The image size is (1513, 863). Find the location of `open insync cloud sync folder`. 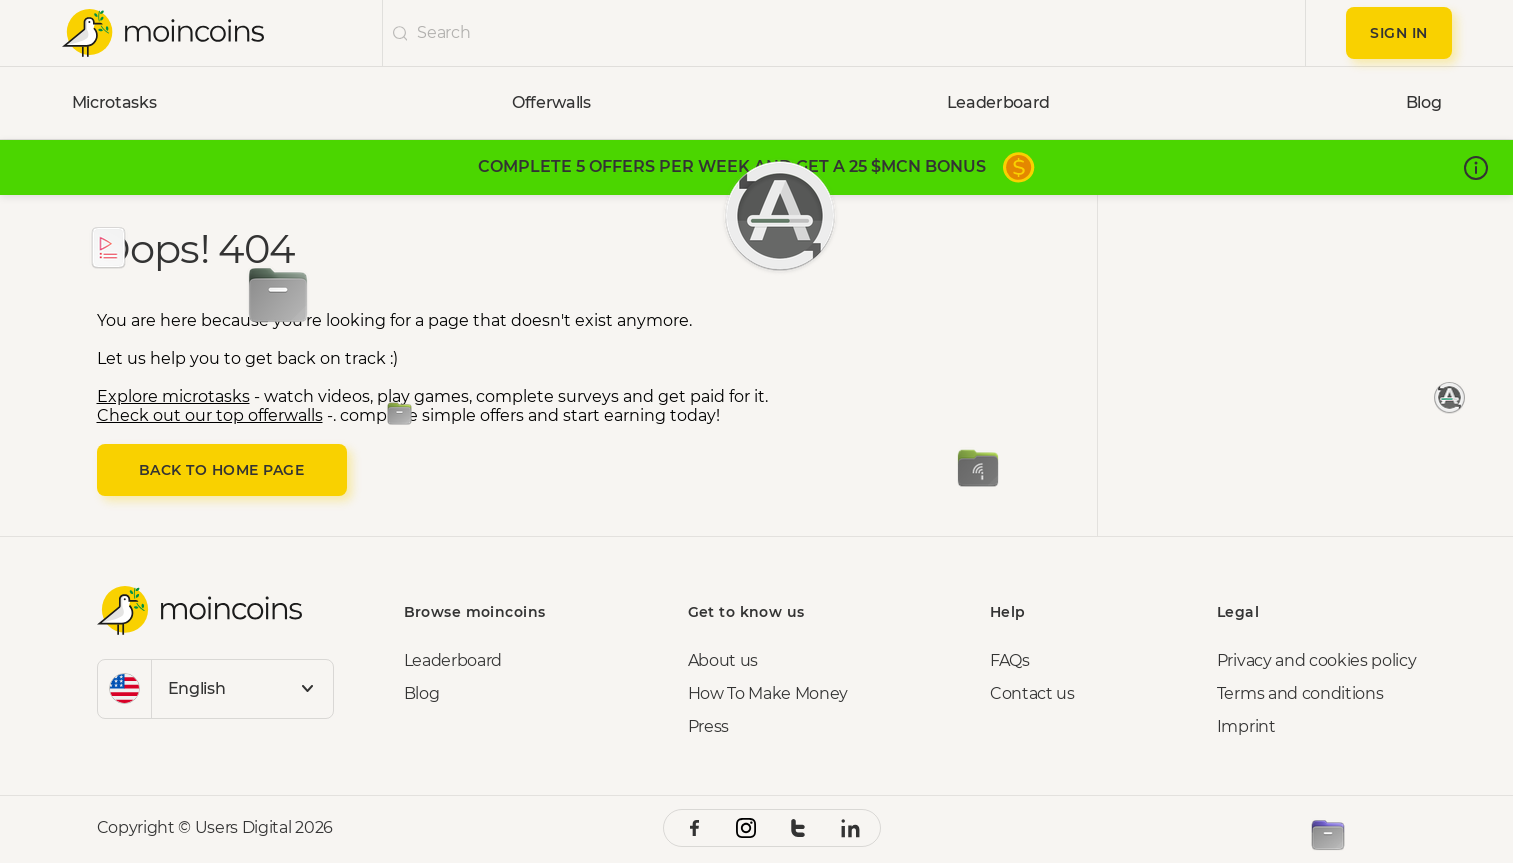

open insync cloud sync folder is located at coordinates (978, 468).